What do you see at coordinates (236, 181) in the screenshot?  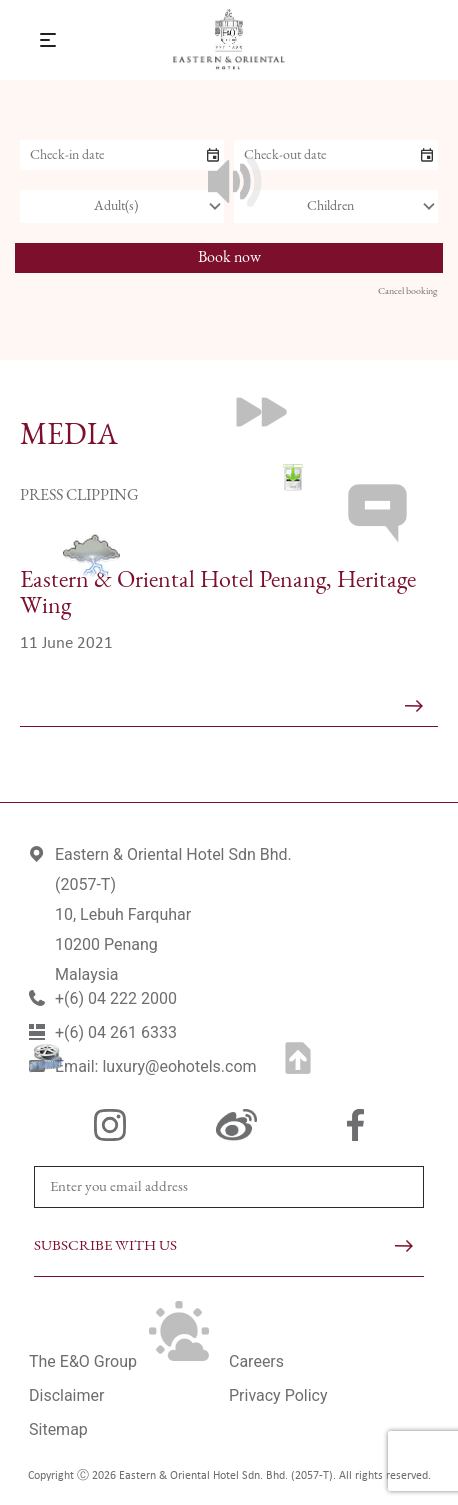 I see `indicates medium volume level` at bounding box center [236, 181].